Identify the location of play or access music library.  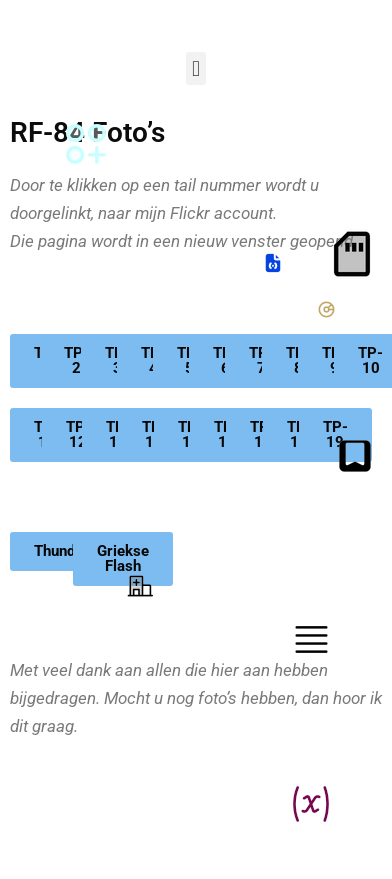
(326, 309).